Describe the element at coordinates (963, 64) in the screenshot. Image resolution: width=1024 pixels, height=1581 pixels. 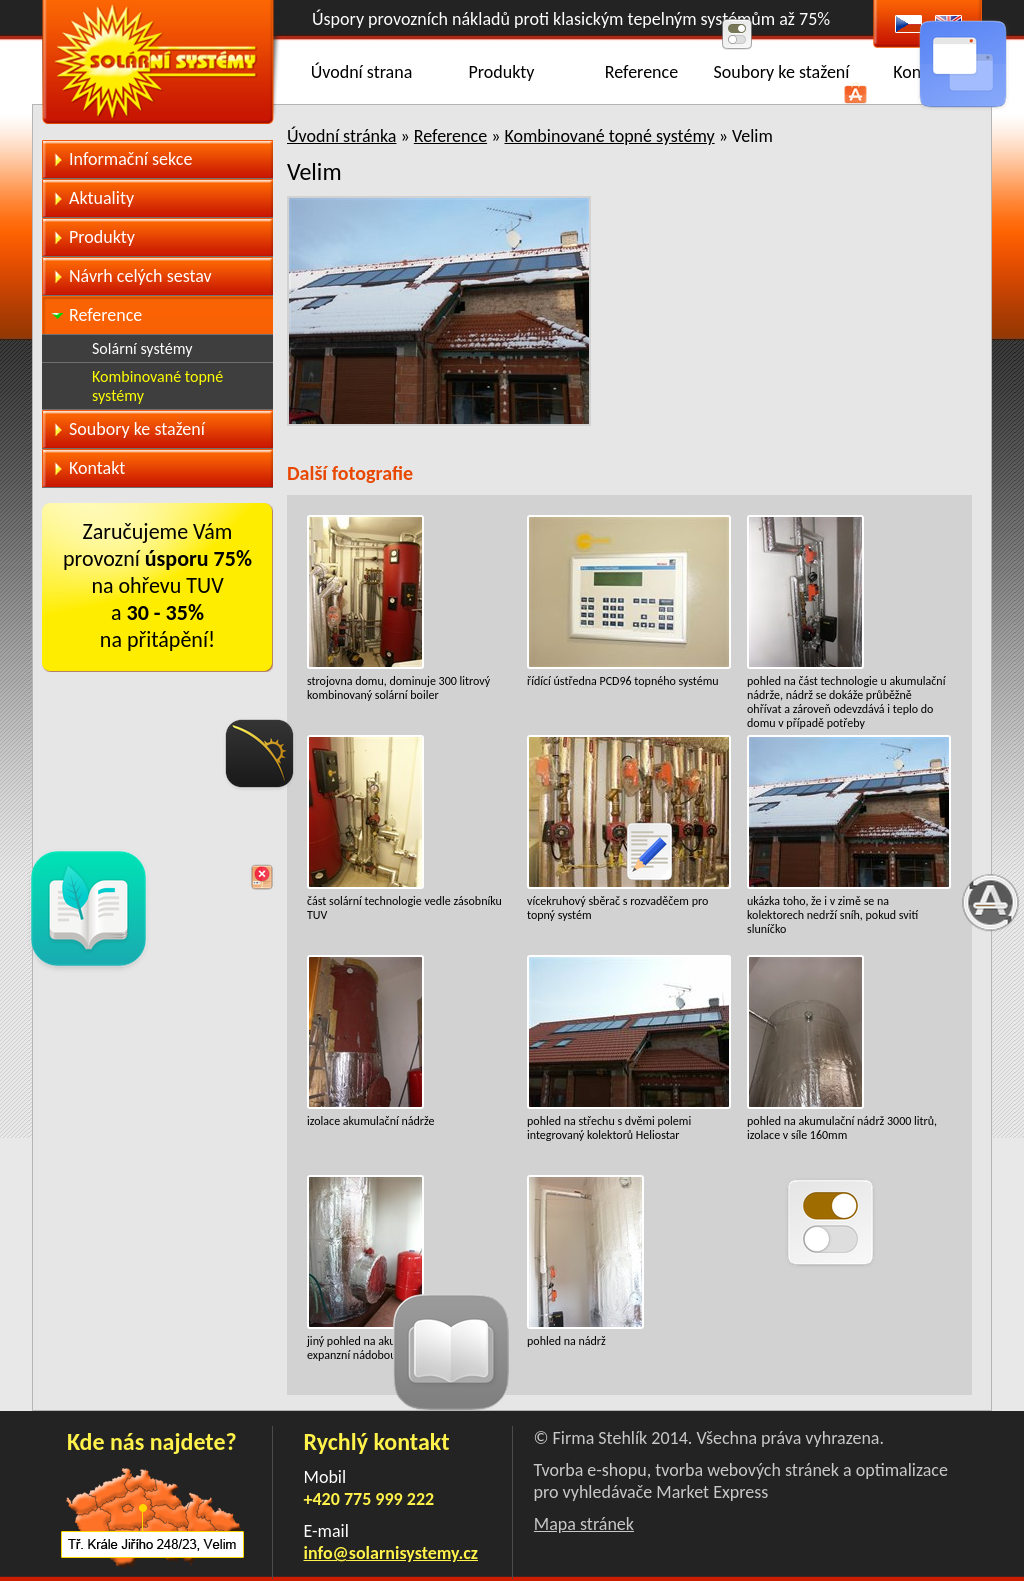
I see `manage startup applications and session settings` at that location.